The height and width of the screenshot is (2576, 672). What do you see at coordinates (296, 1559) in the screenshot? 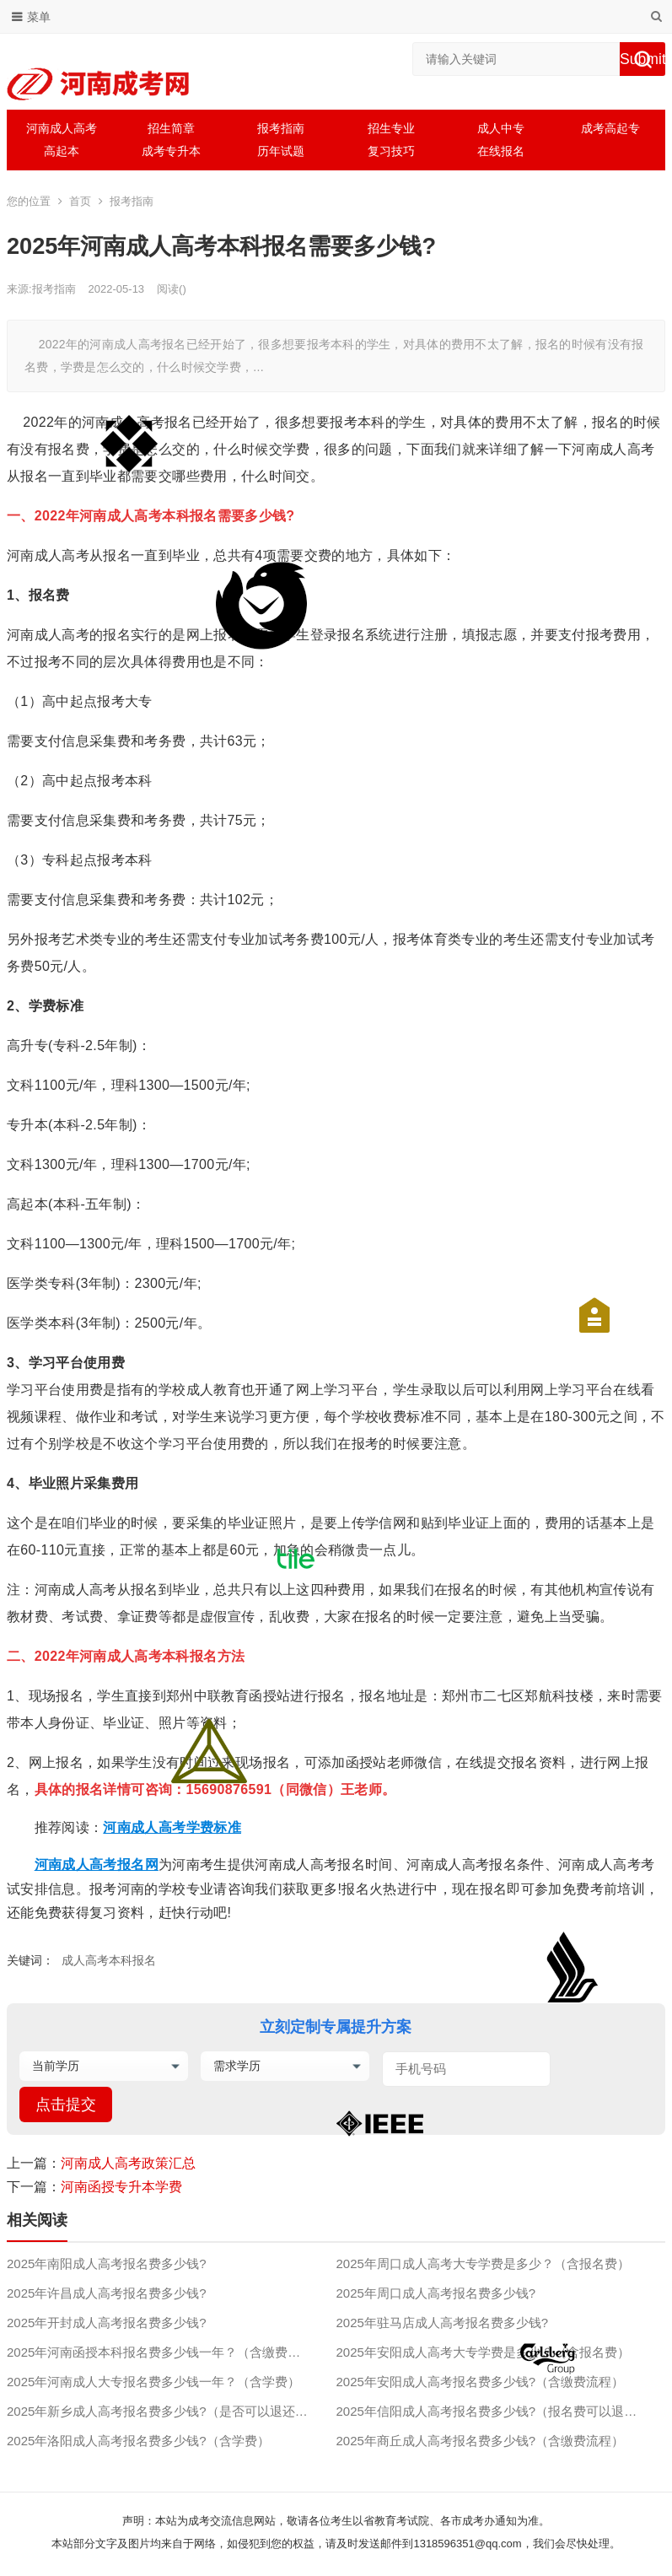
I see `open the Tile app to locate your items` at bounding box center [296, 1559].